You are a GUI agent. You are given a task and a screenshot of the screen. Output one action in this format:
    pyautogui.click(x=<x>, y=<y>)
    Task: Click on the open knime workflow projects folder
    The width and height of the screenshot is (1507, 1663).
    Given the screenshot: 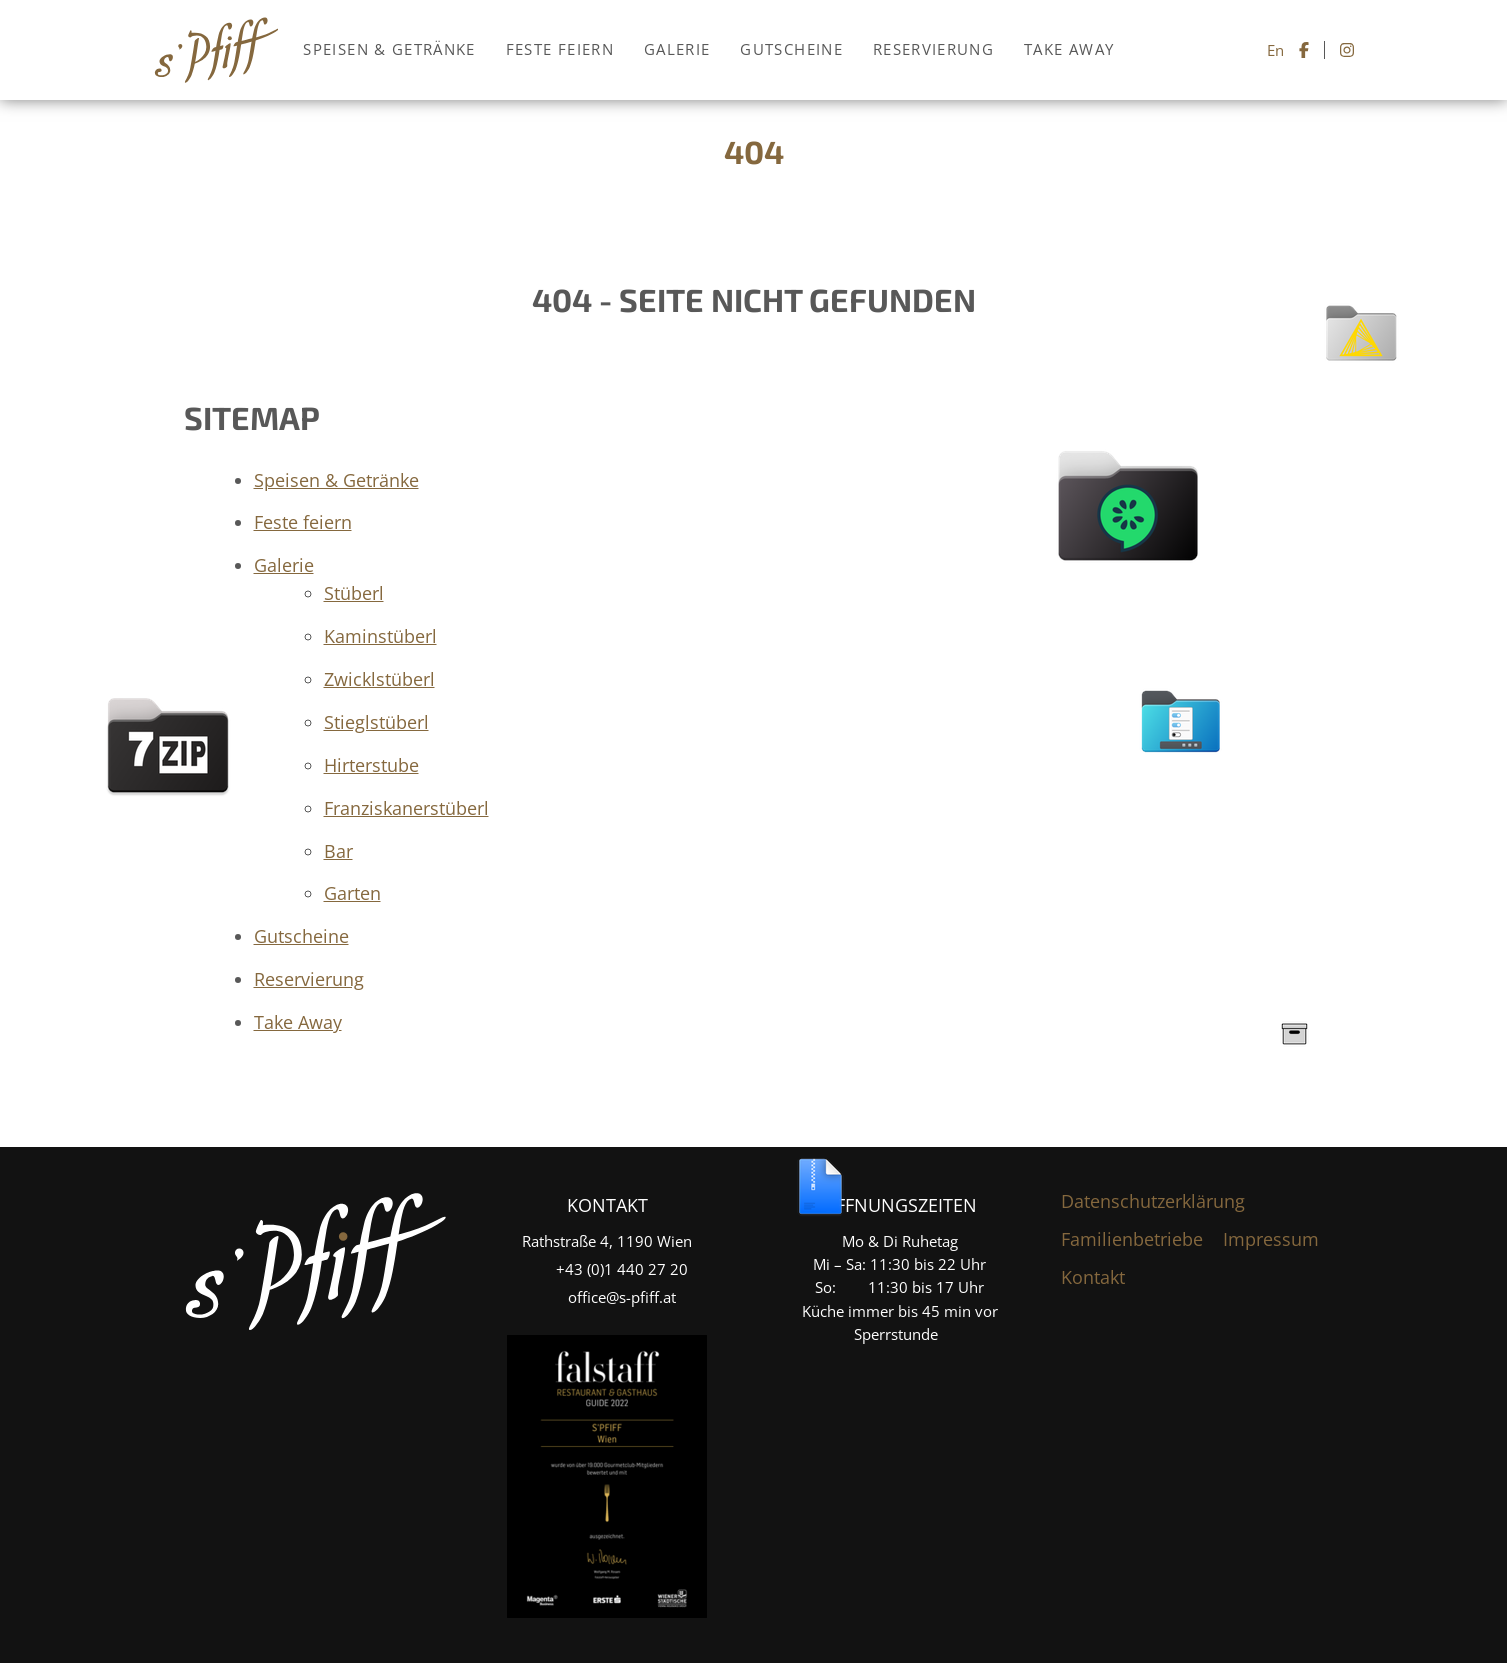 What is the action you would take?
    pyautogui.click(x=1361, y=335)
    